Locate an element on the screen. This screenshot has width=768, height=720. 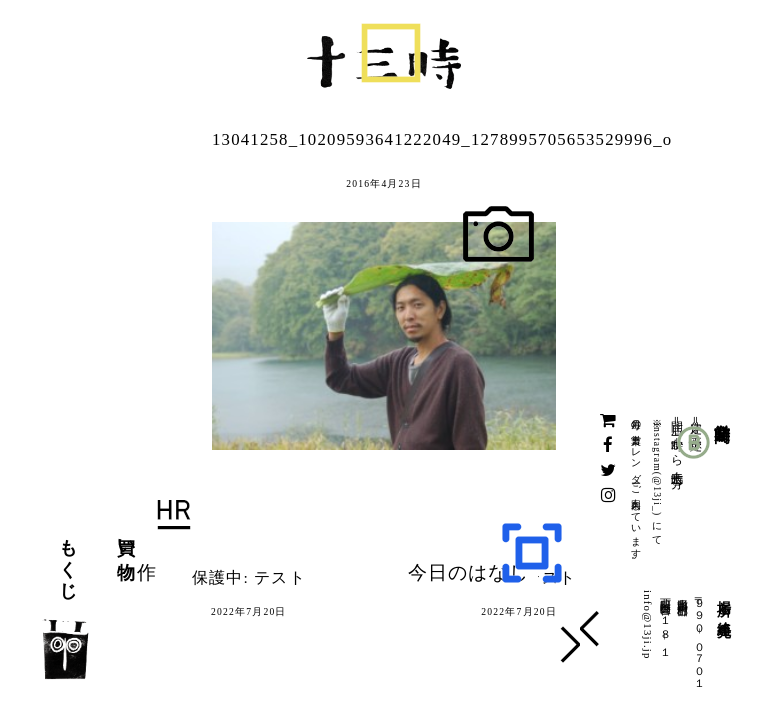
insert a horizontal rule or divider line is located at coordinates (174, 513).